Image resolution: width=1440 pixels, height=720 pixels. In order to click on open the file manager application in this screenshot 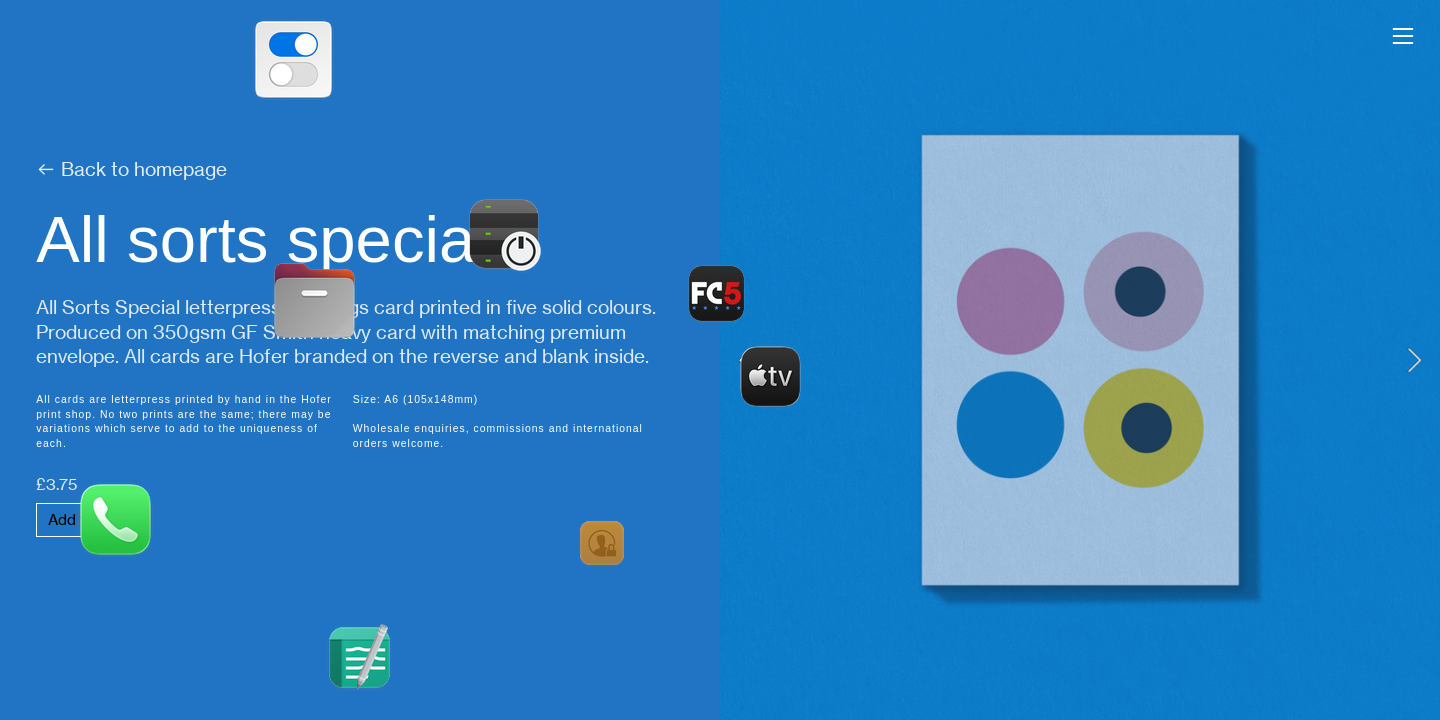, I will do `click(314, 300)`.